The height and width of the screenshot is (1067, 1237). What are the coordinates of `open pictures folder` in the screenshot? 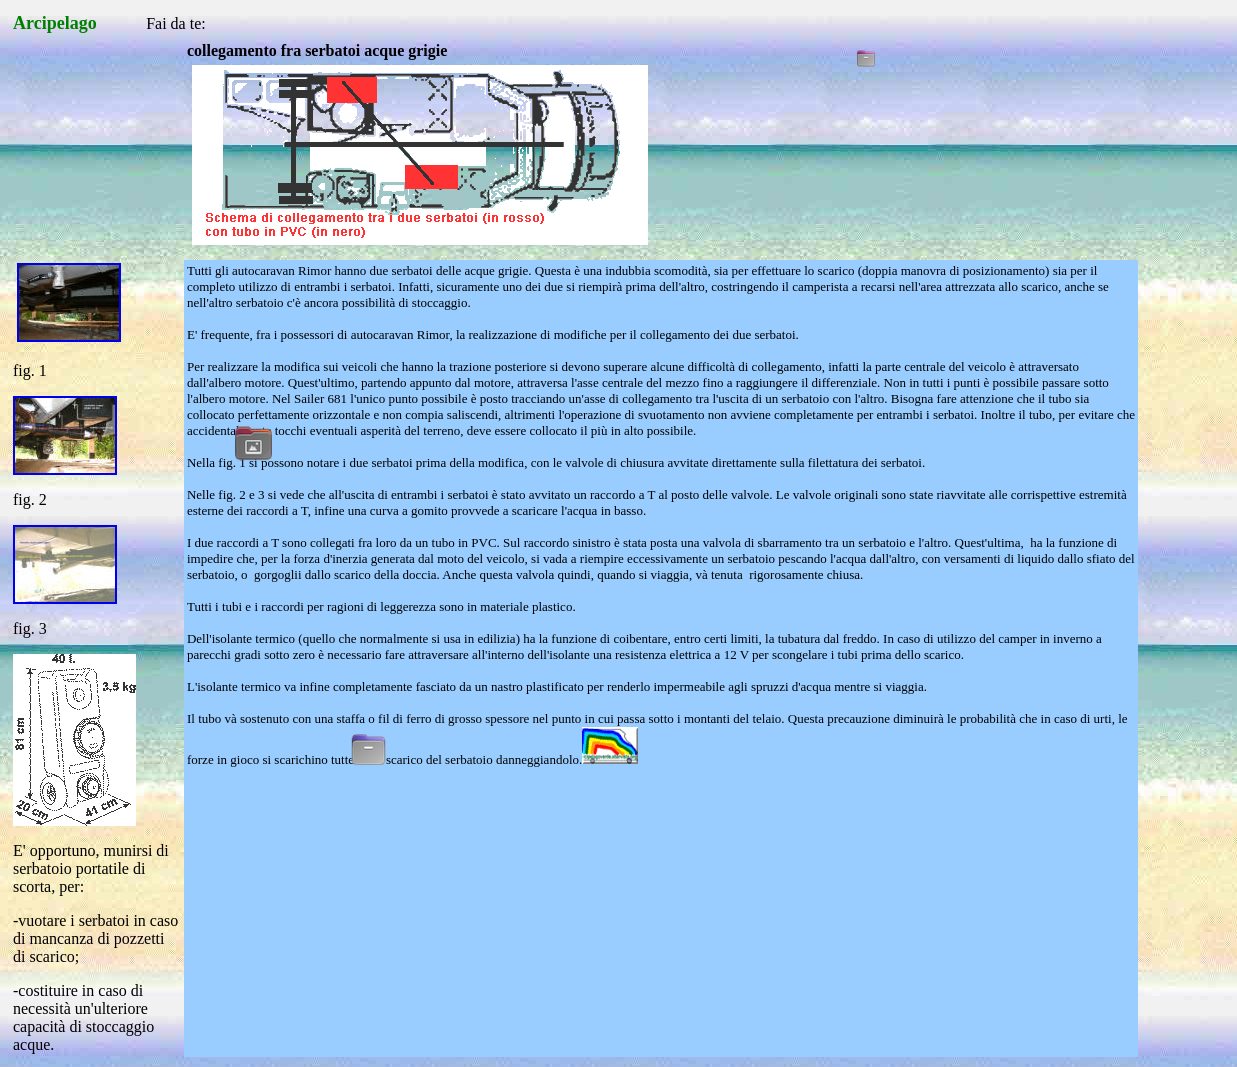 It's located at (253, 442).